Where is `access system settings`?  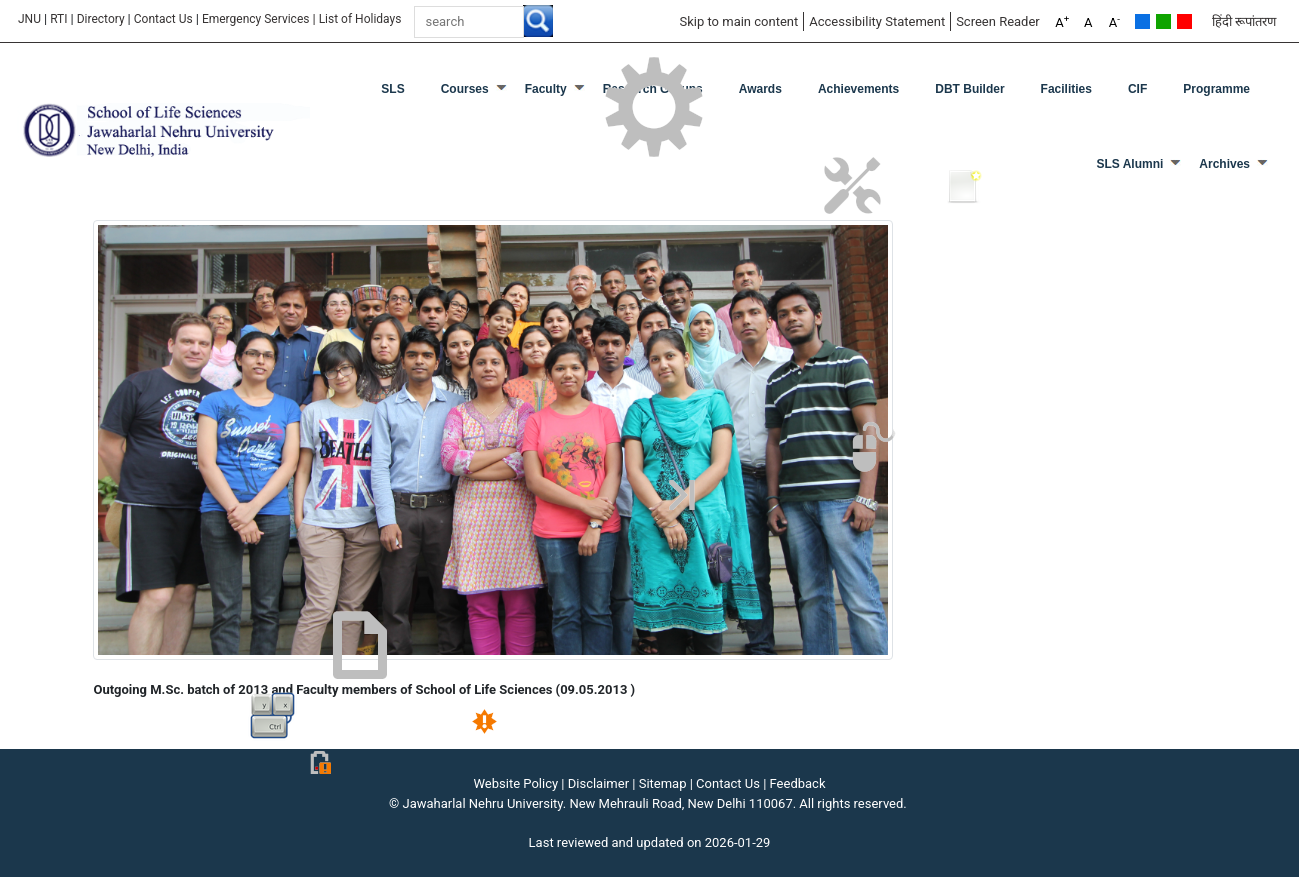 access system settings is located at coordinates (654, 107).